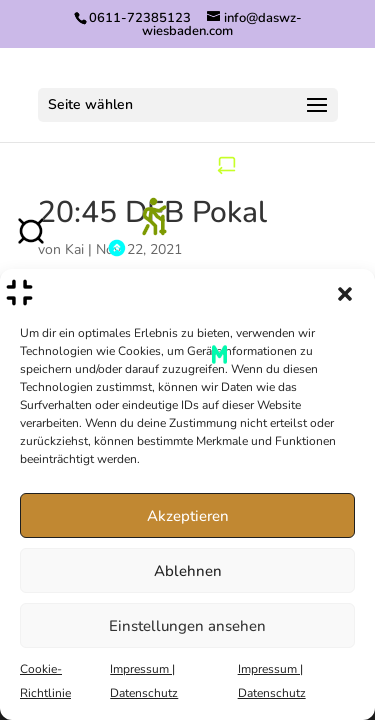  Describe the element at coordinates (31, 231) in the screenshot. I see `view currency or monetary settings` at that location.